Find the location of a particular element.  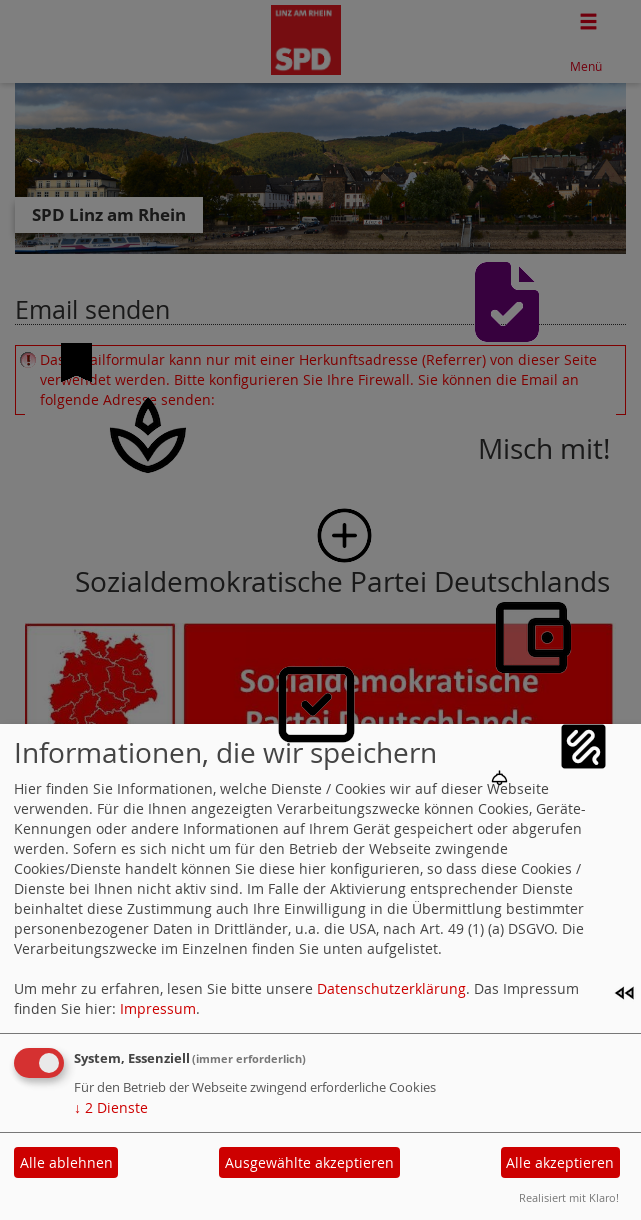

toggle pendant lamp or ceiling light is located at coordinates (499, 778).